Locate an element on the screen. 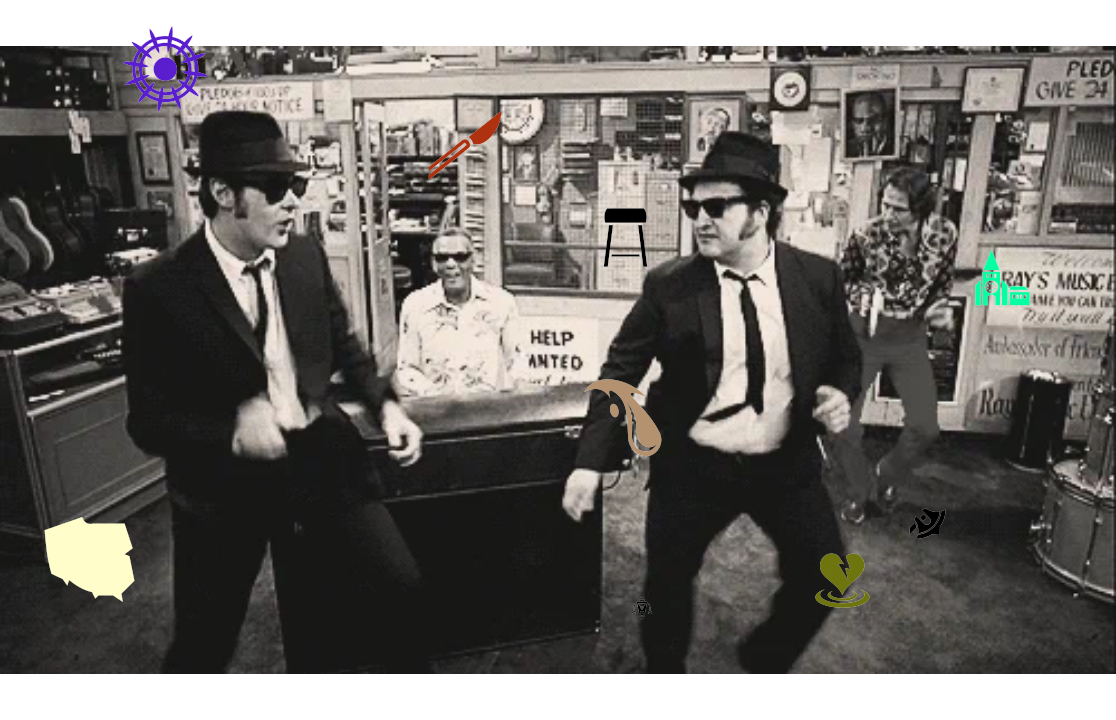  select halberd weapon in game inventory is located at coordinates (927, 525).